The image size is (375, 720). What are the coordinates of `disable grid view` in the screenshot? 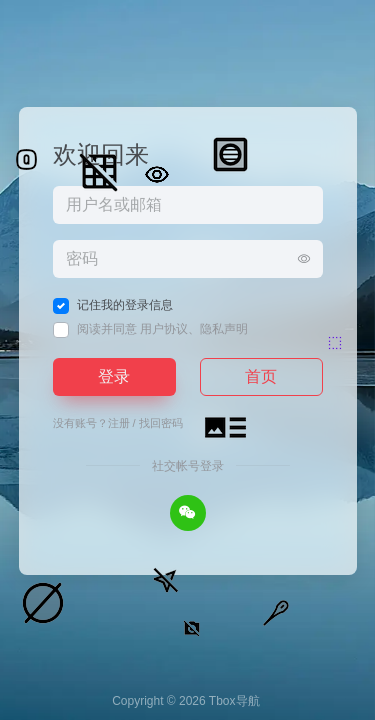 It's located at (99, 171).